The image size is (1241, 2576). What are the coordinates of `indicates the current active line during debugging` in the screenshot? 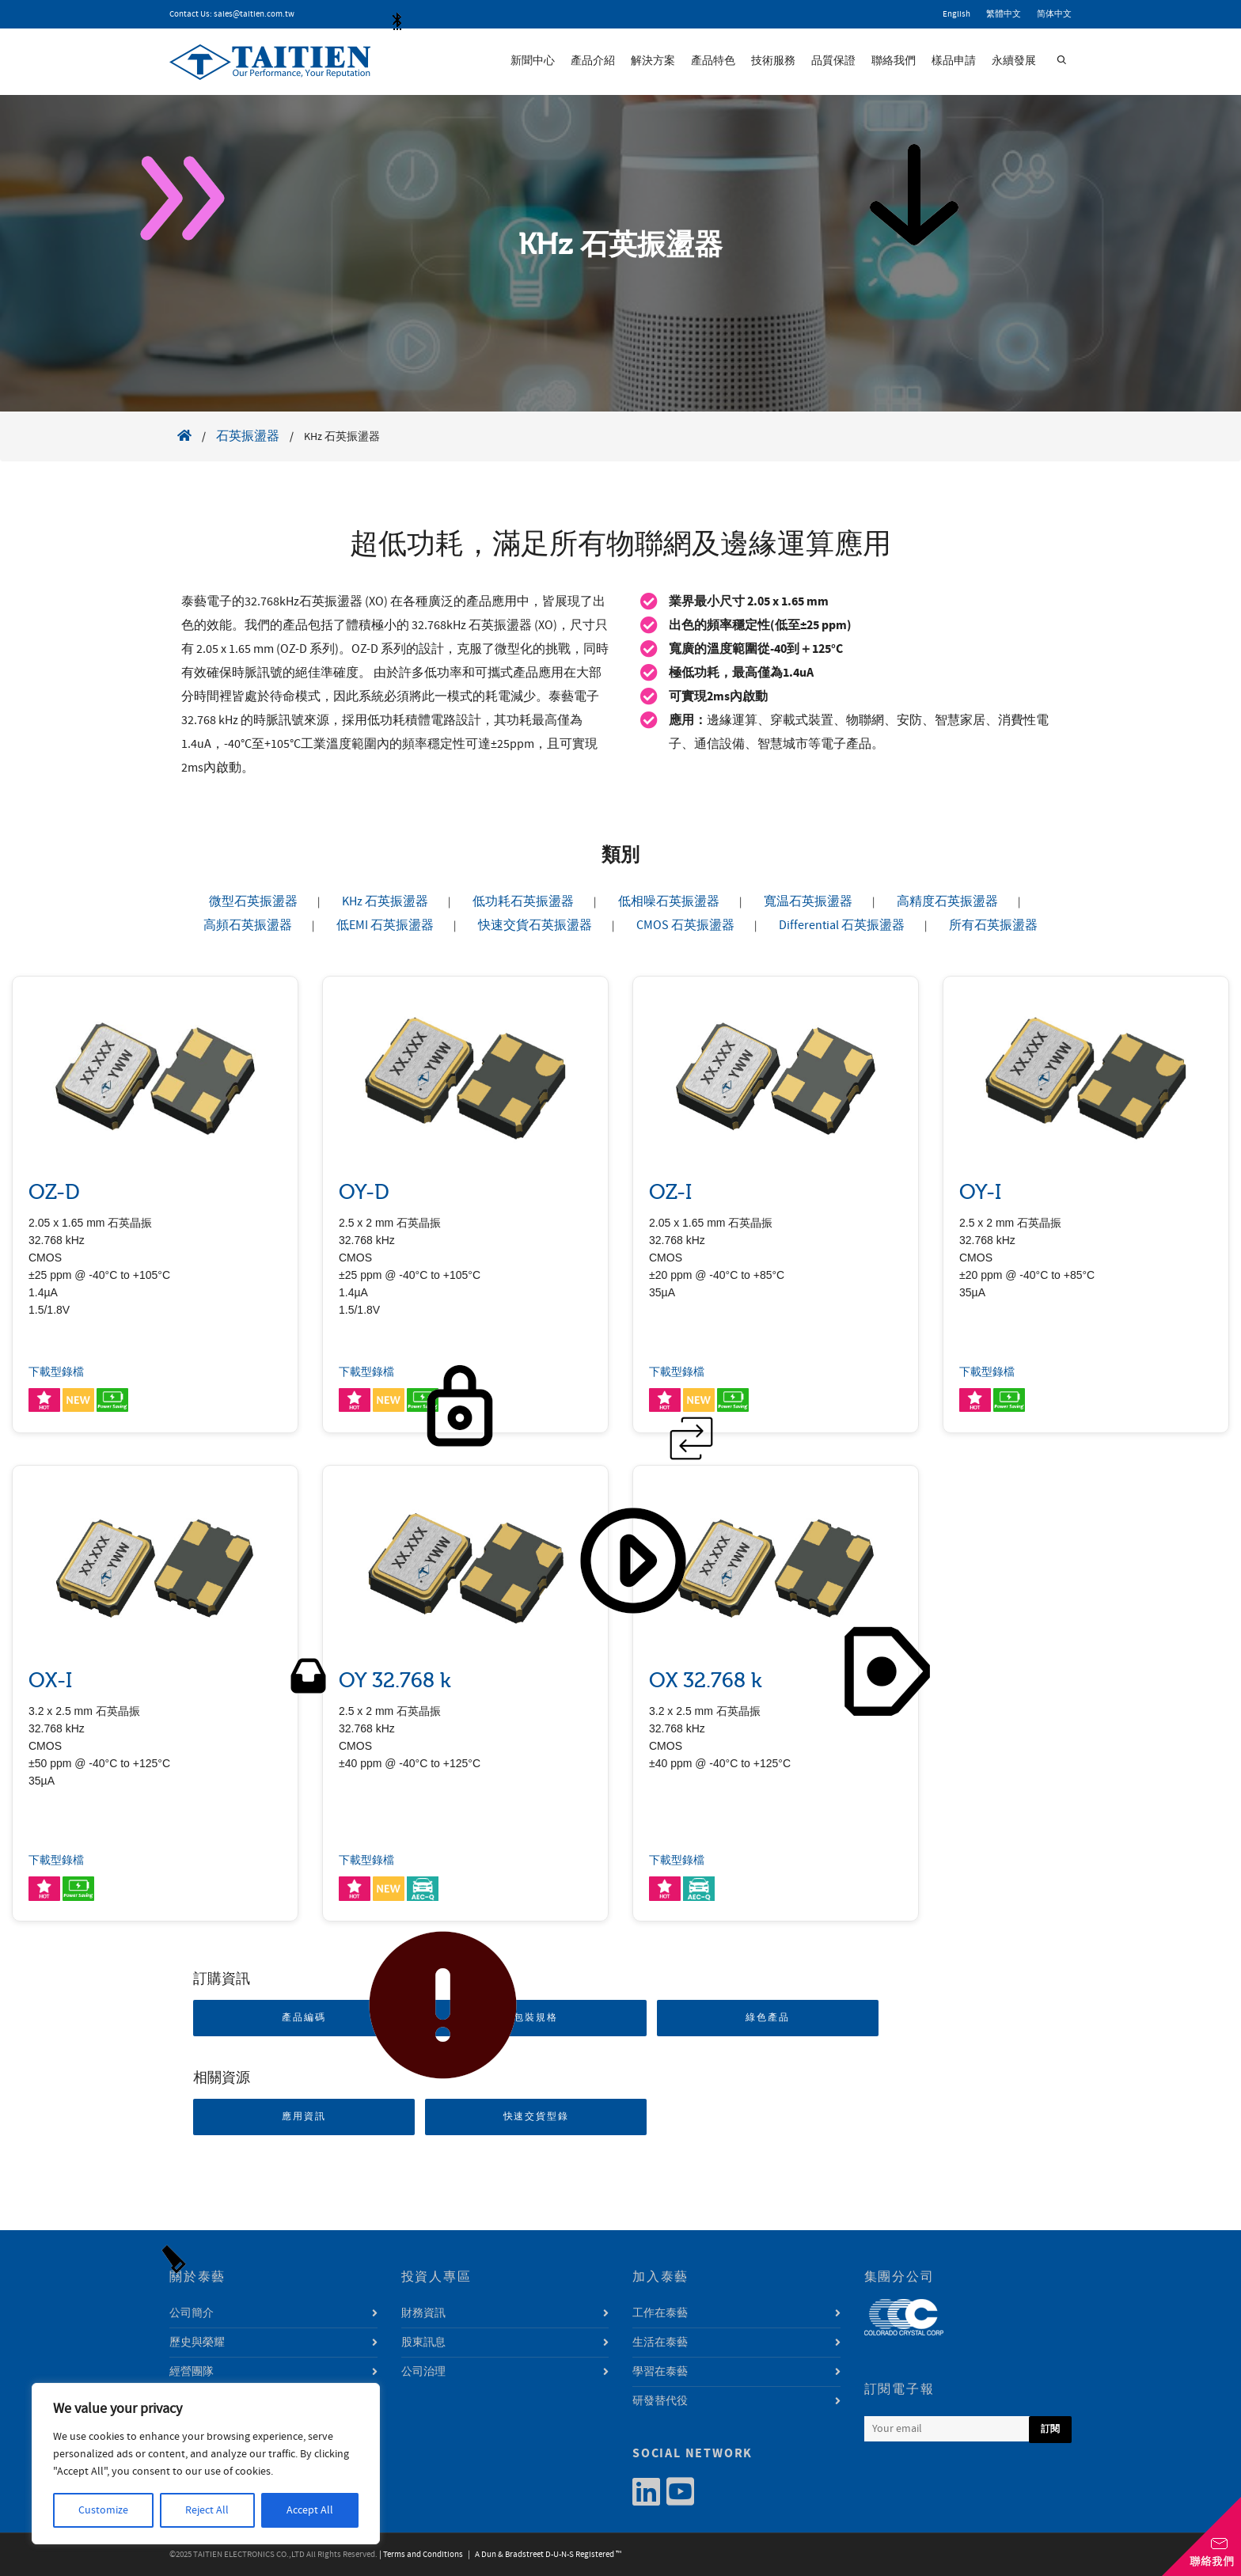 It's located at (882, 1671).